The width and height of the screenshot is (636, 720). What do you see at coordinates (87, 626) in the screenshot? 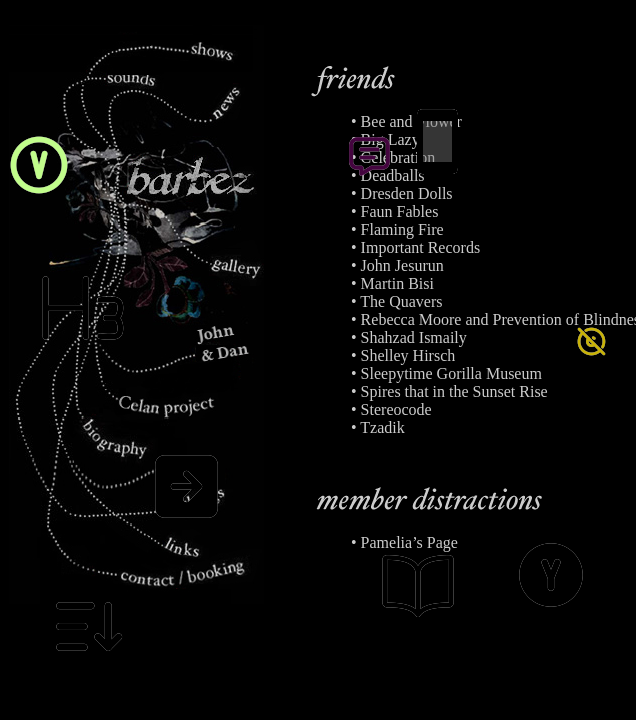
I see `sort items in descending order` at bounding box center [87, 626].